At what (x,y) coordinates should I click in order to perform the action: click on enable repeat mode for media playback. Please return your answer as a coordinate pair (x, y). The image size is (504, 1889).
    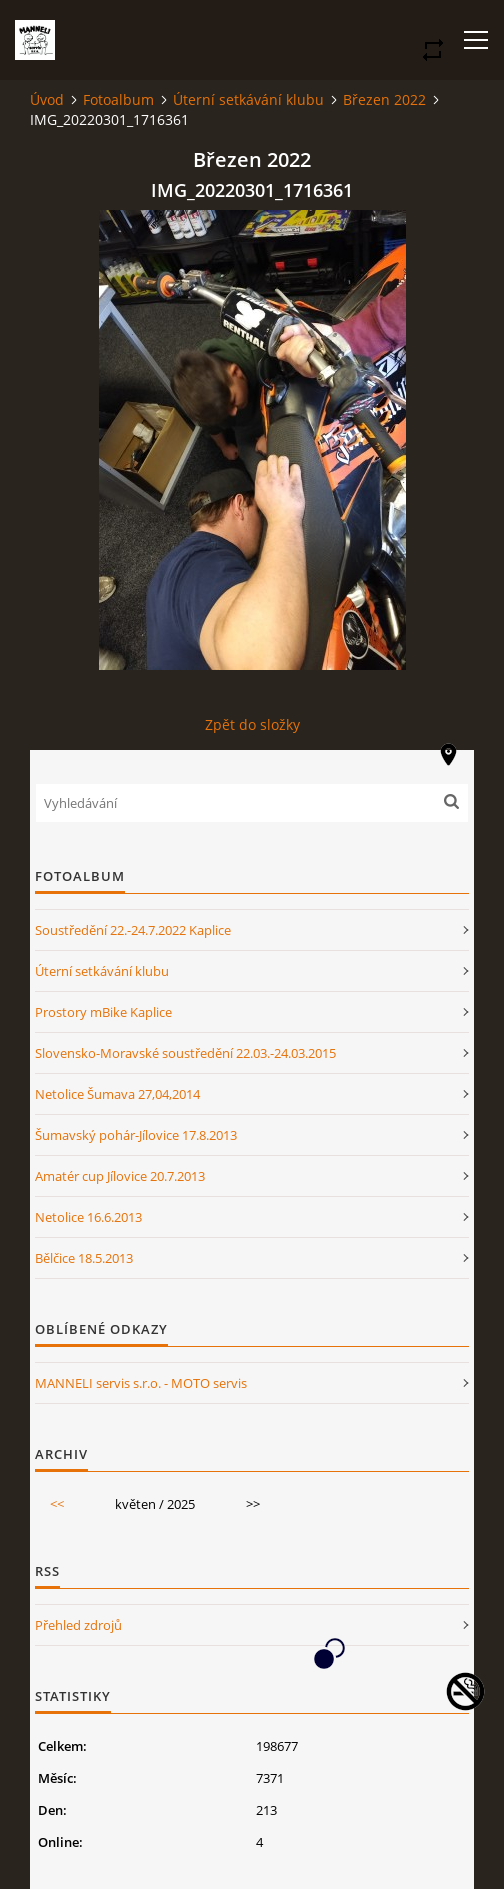
    Looking at the image, I should click on (433, 50).